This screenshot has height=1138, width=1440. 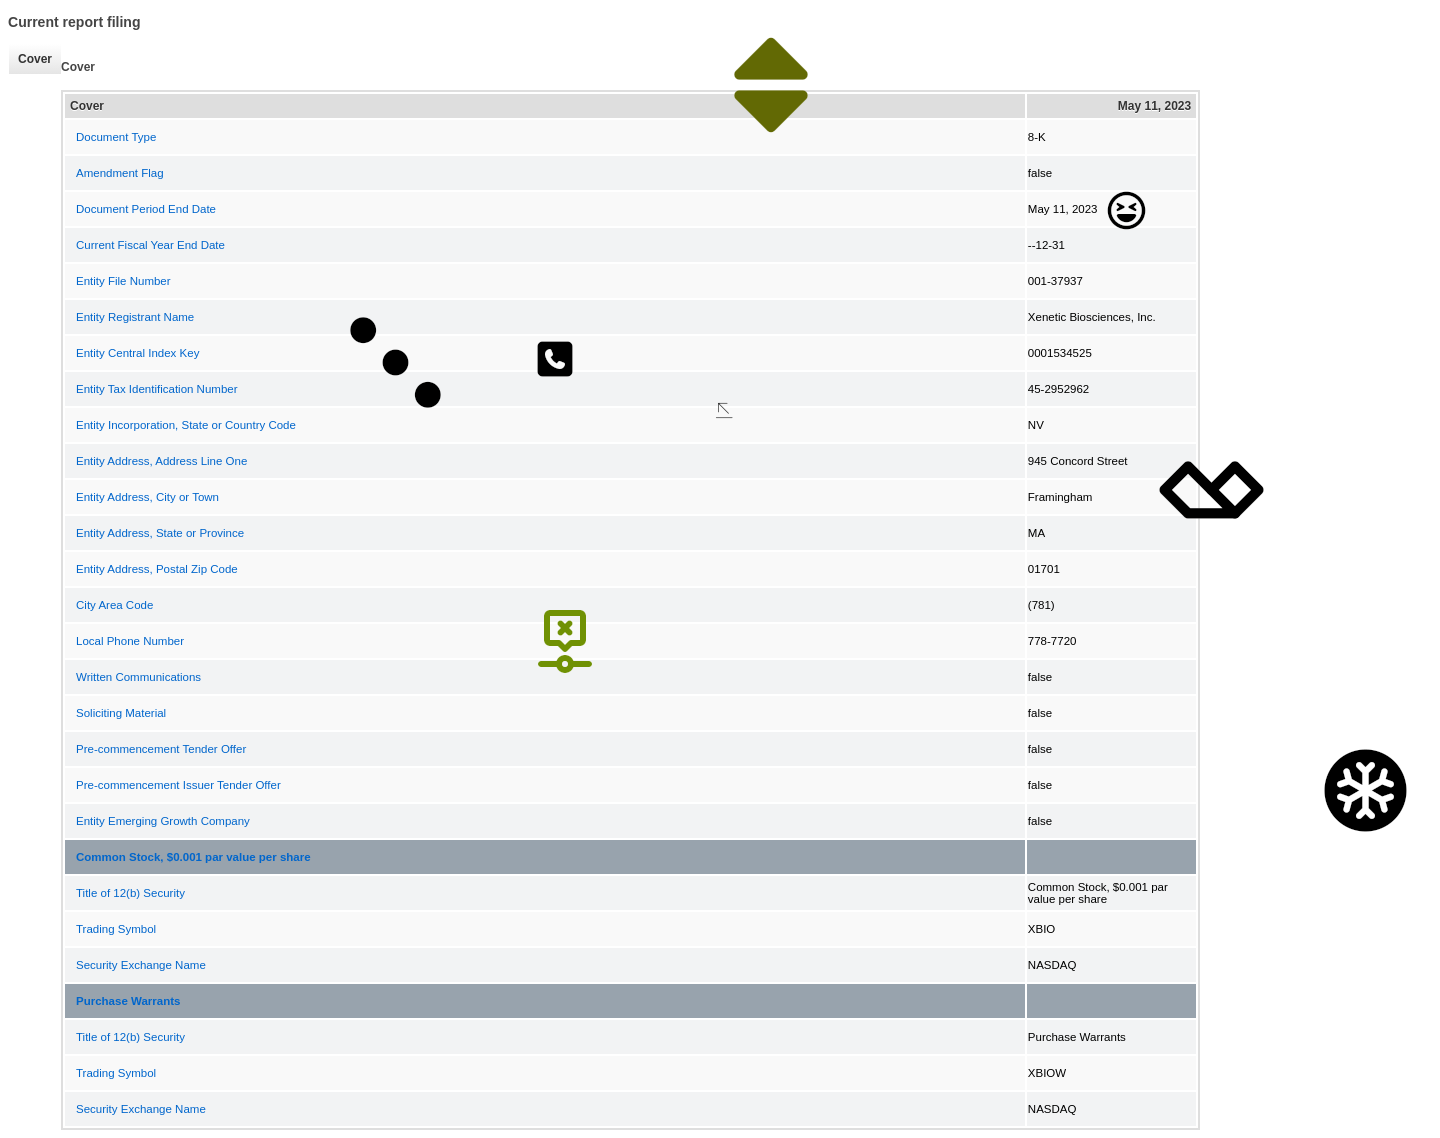 What do you see at coordinates (723, 410) in the screenshot?
I see `navigate to the top-left or home position` at bounding box center [723, 410].